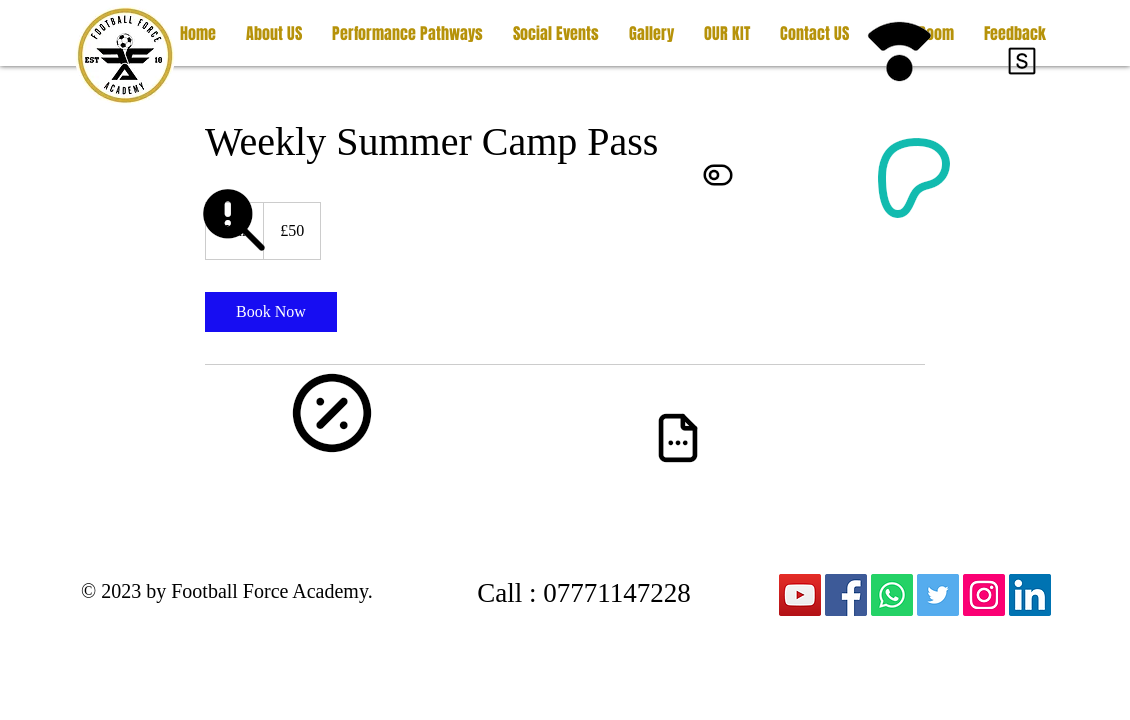 The width and height of the screenshot is (1130, 720). Describe the element at coordinates (718, 175) in the screenshot. I see `toggle switch in off position` at that location.